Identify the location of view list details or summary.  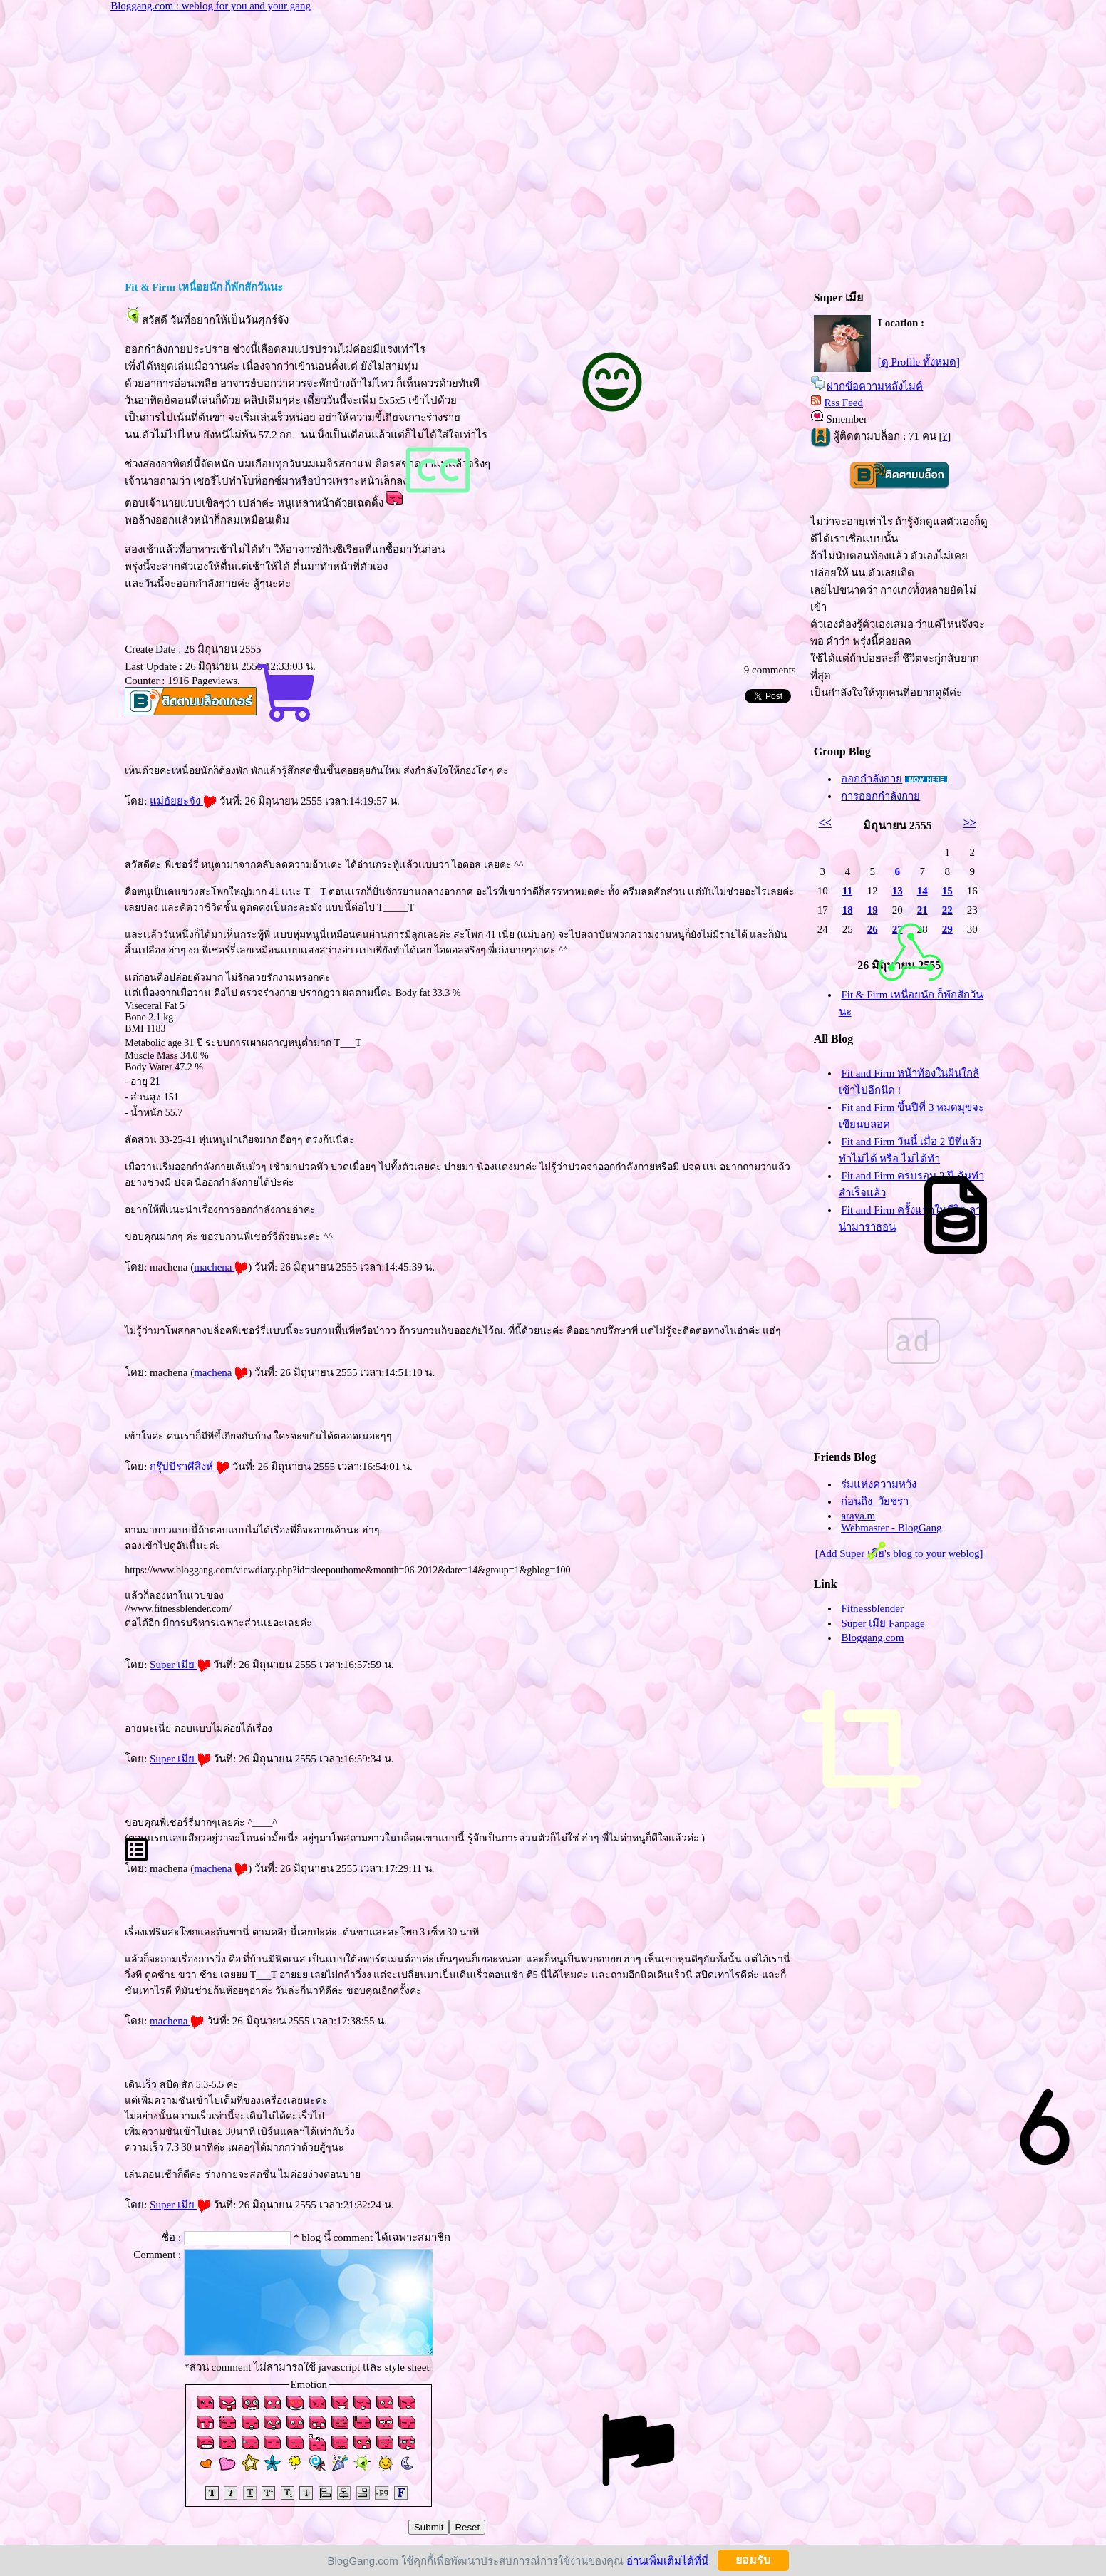
(136, 1850).